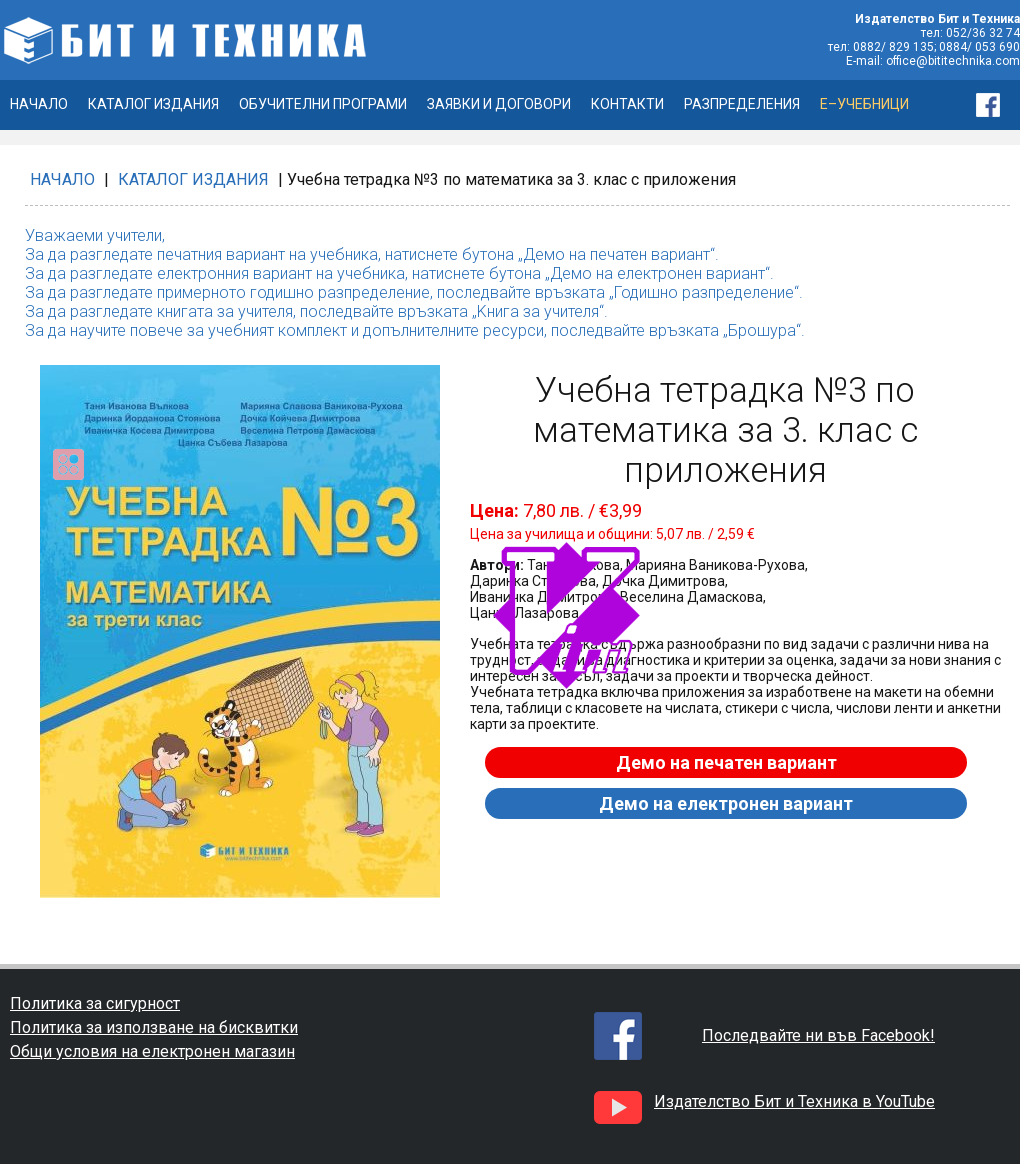 This screenshot has height=1164, width=1020. I want to click on open vim text editor, so click(566, 615).